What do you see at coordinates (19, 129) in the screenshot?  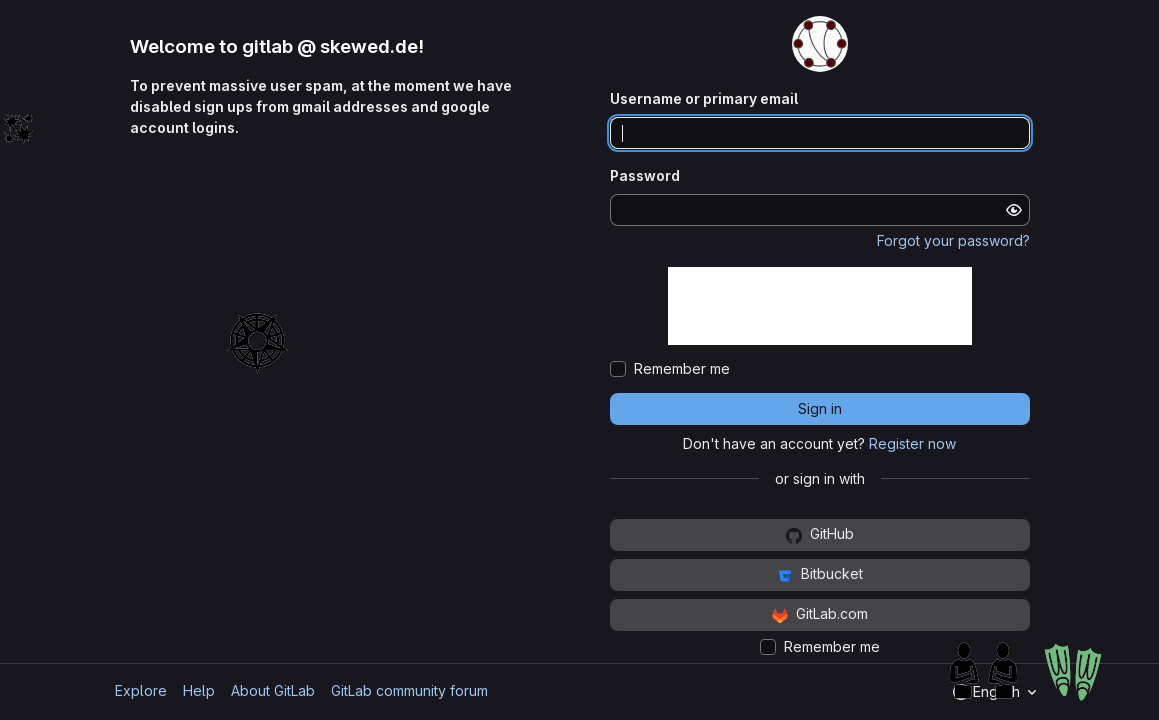 I see `indicates laser or energy weapon effect` at bounding box center [19, 129].